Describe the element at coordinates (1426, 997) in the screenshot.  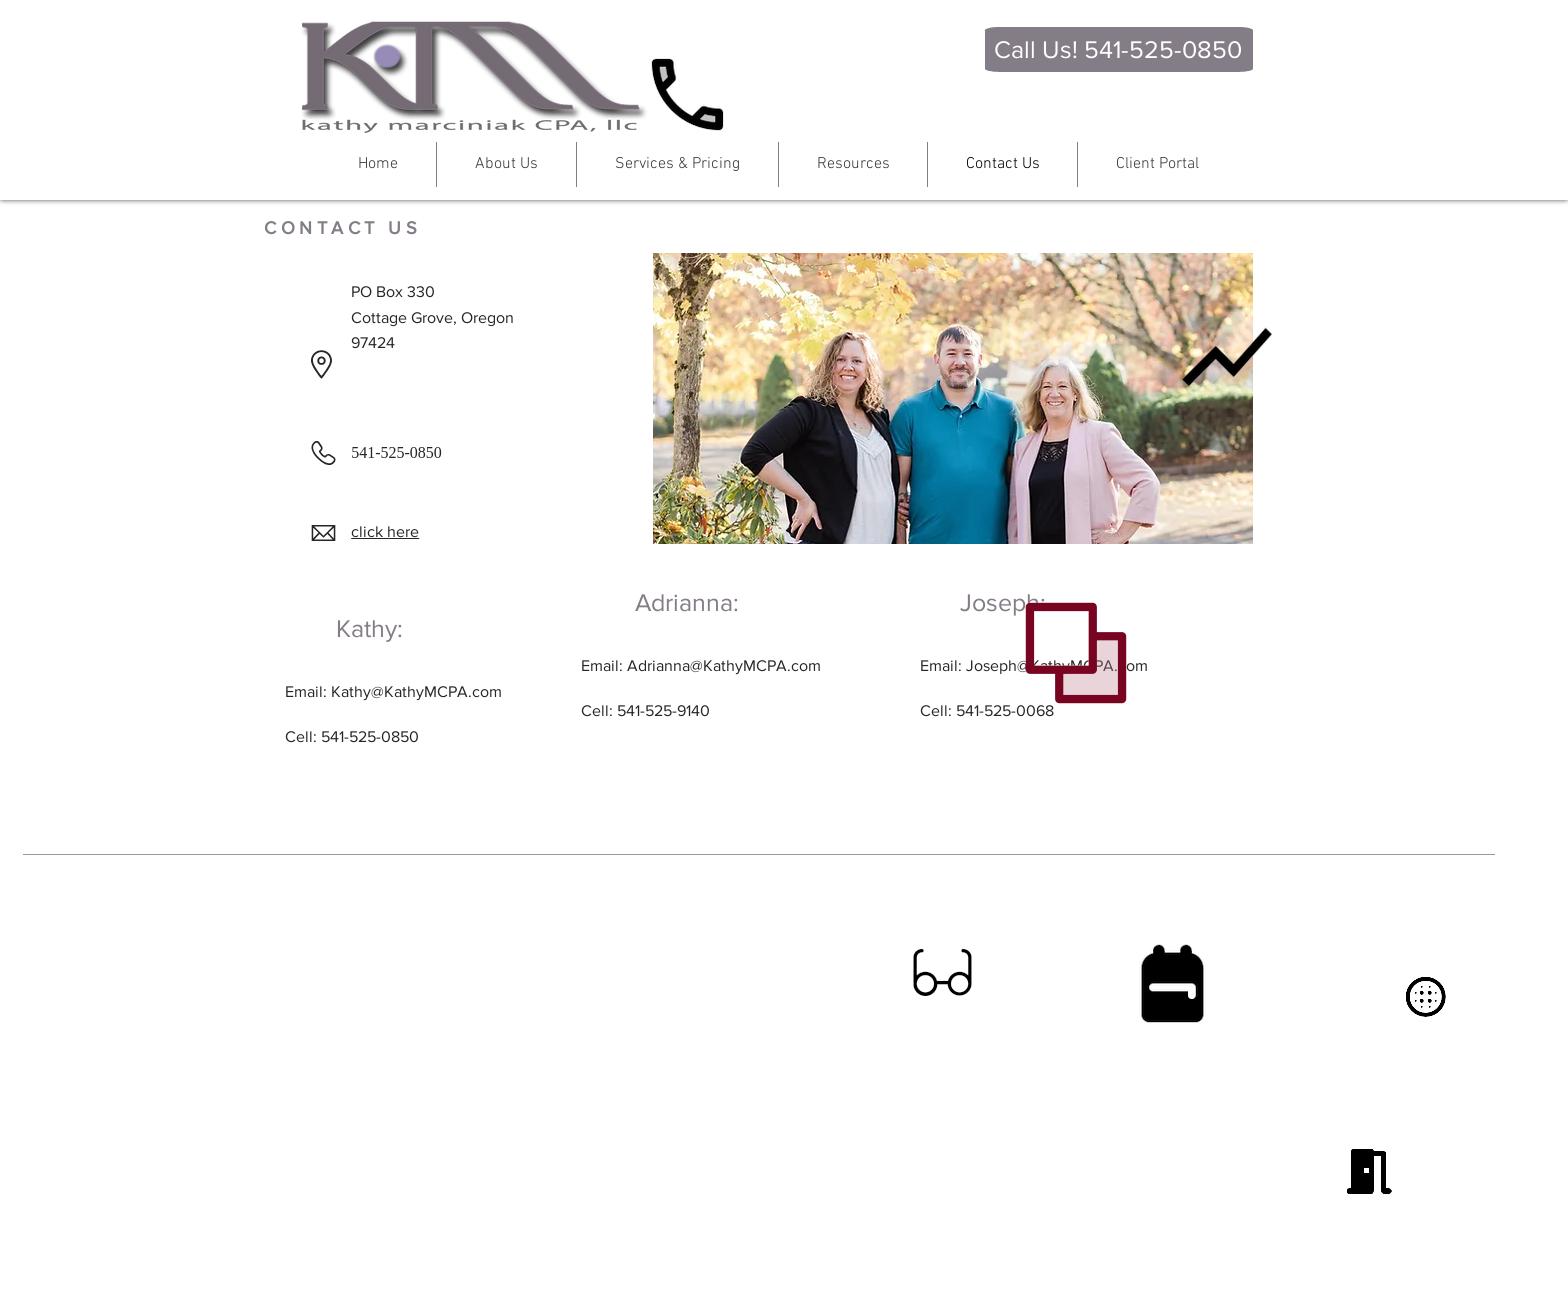
I see `apply circular blur effect to image` at that location.